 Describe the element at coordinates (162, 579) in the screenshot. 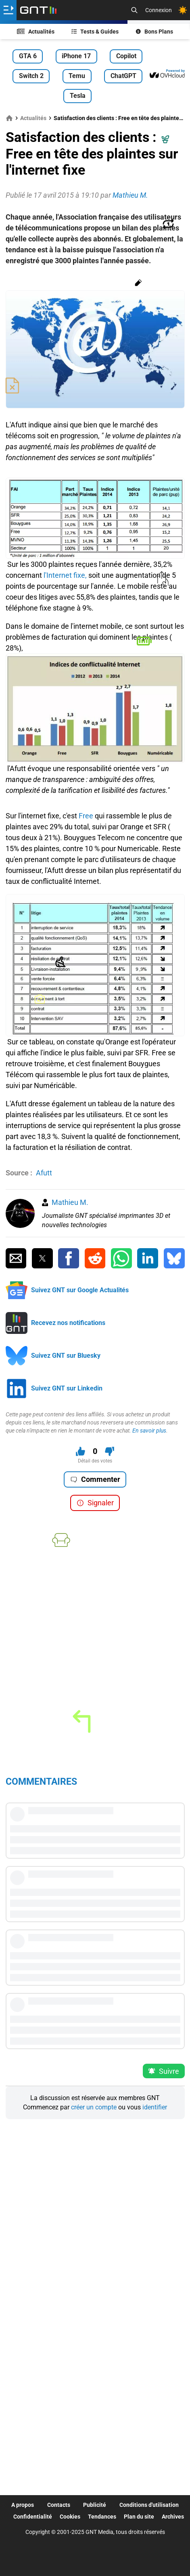

I see `deposit or add funds to your account` at that location.